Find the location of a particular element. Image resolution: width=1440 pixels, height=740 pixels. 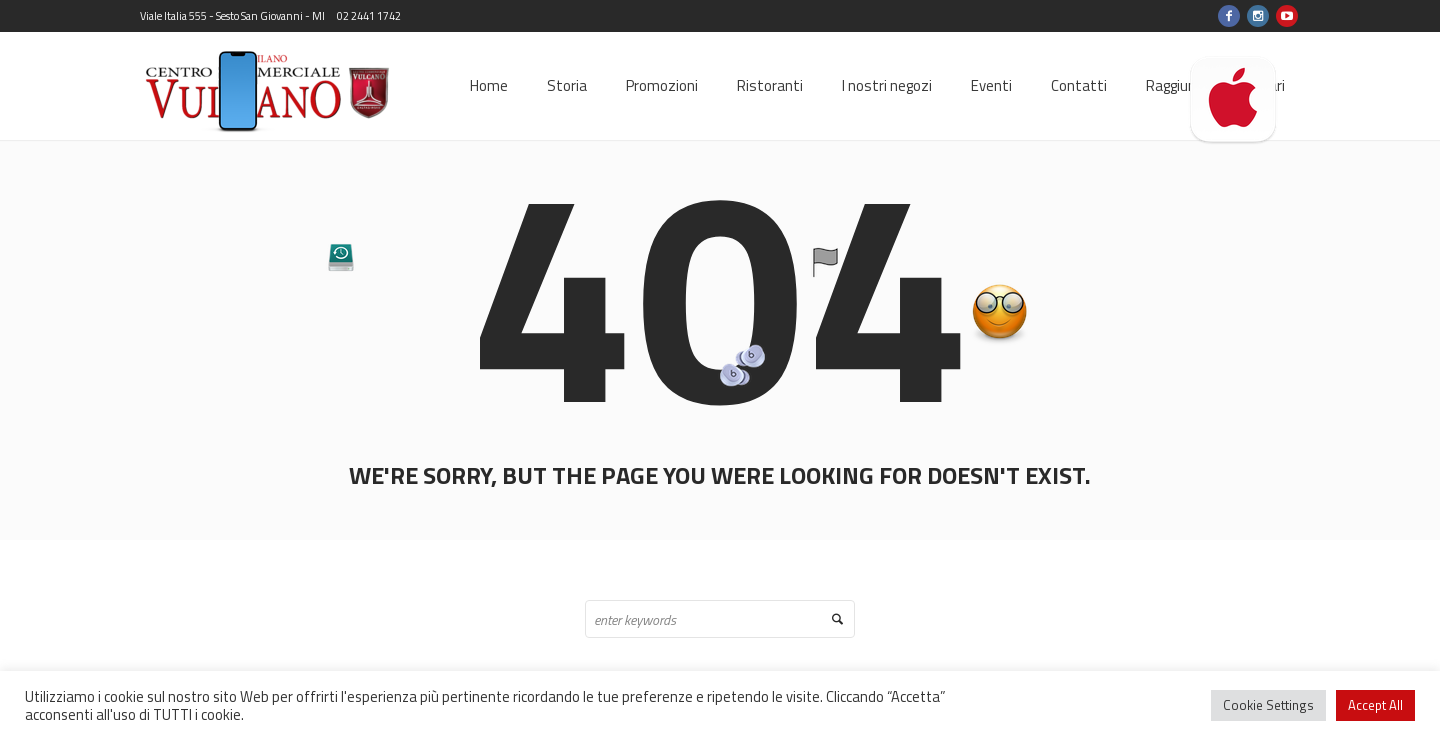

indicates a nerdy or studious status is located at coordinates (1000, 314).